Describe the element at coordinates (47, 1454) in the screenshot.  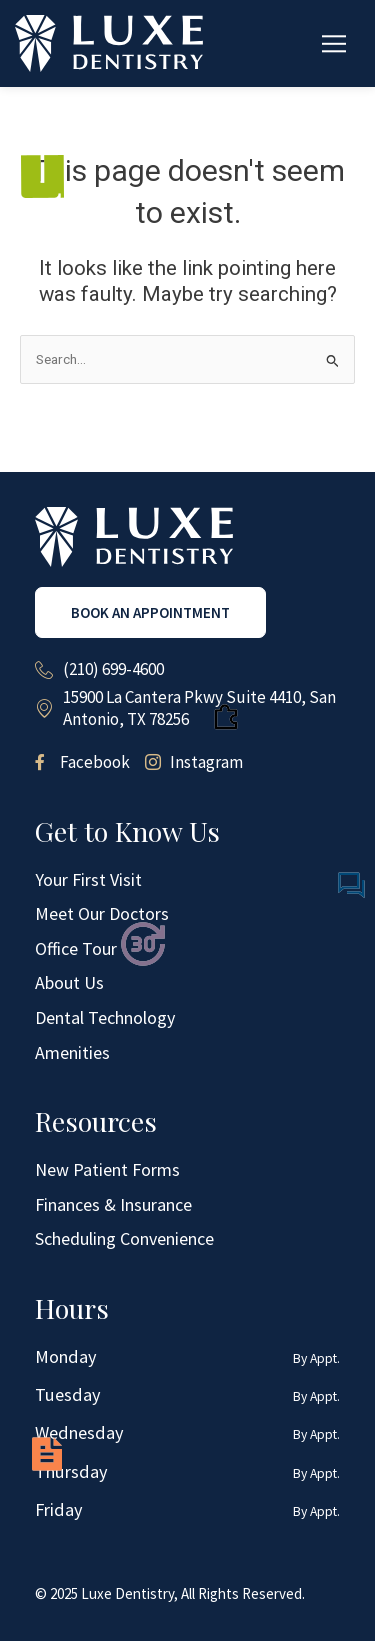
I see `view document details` at that location.